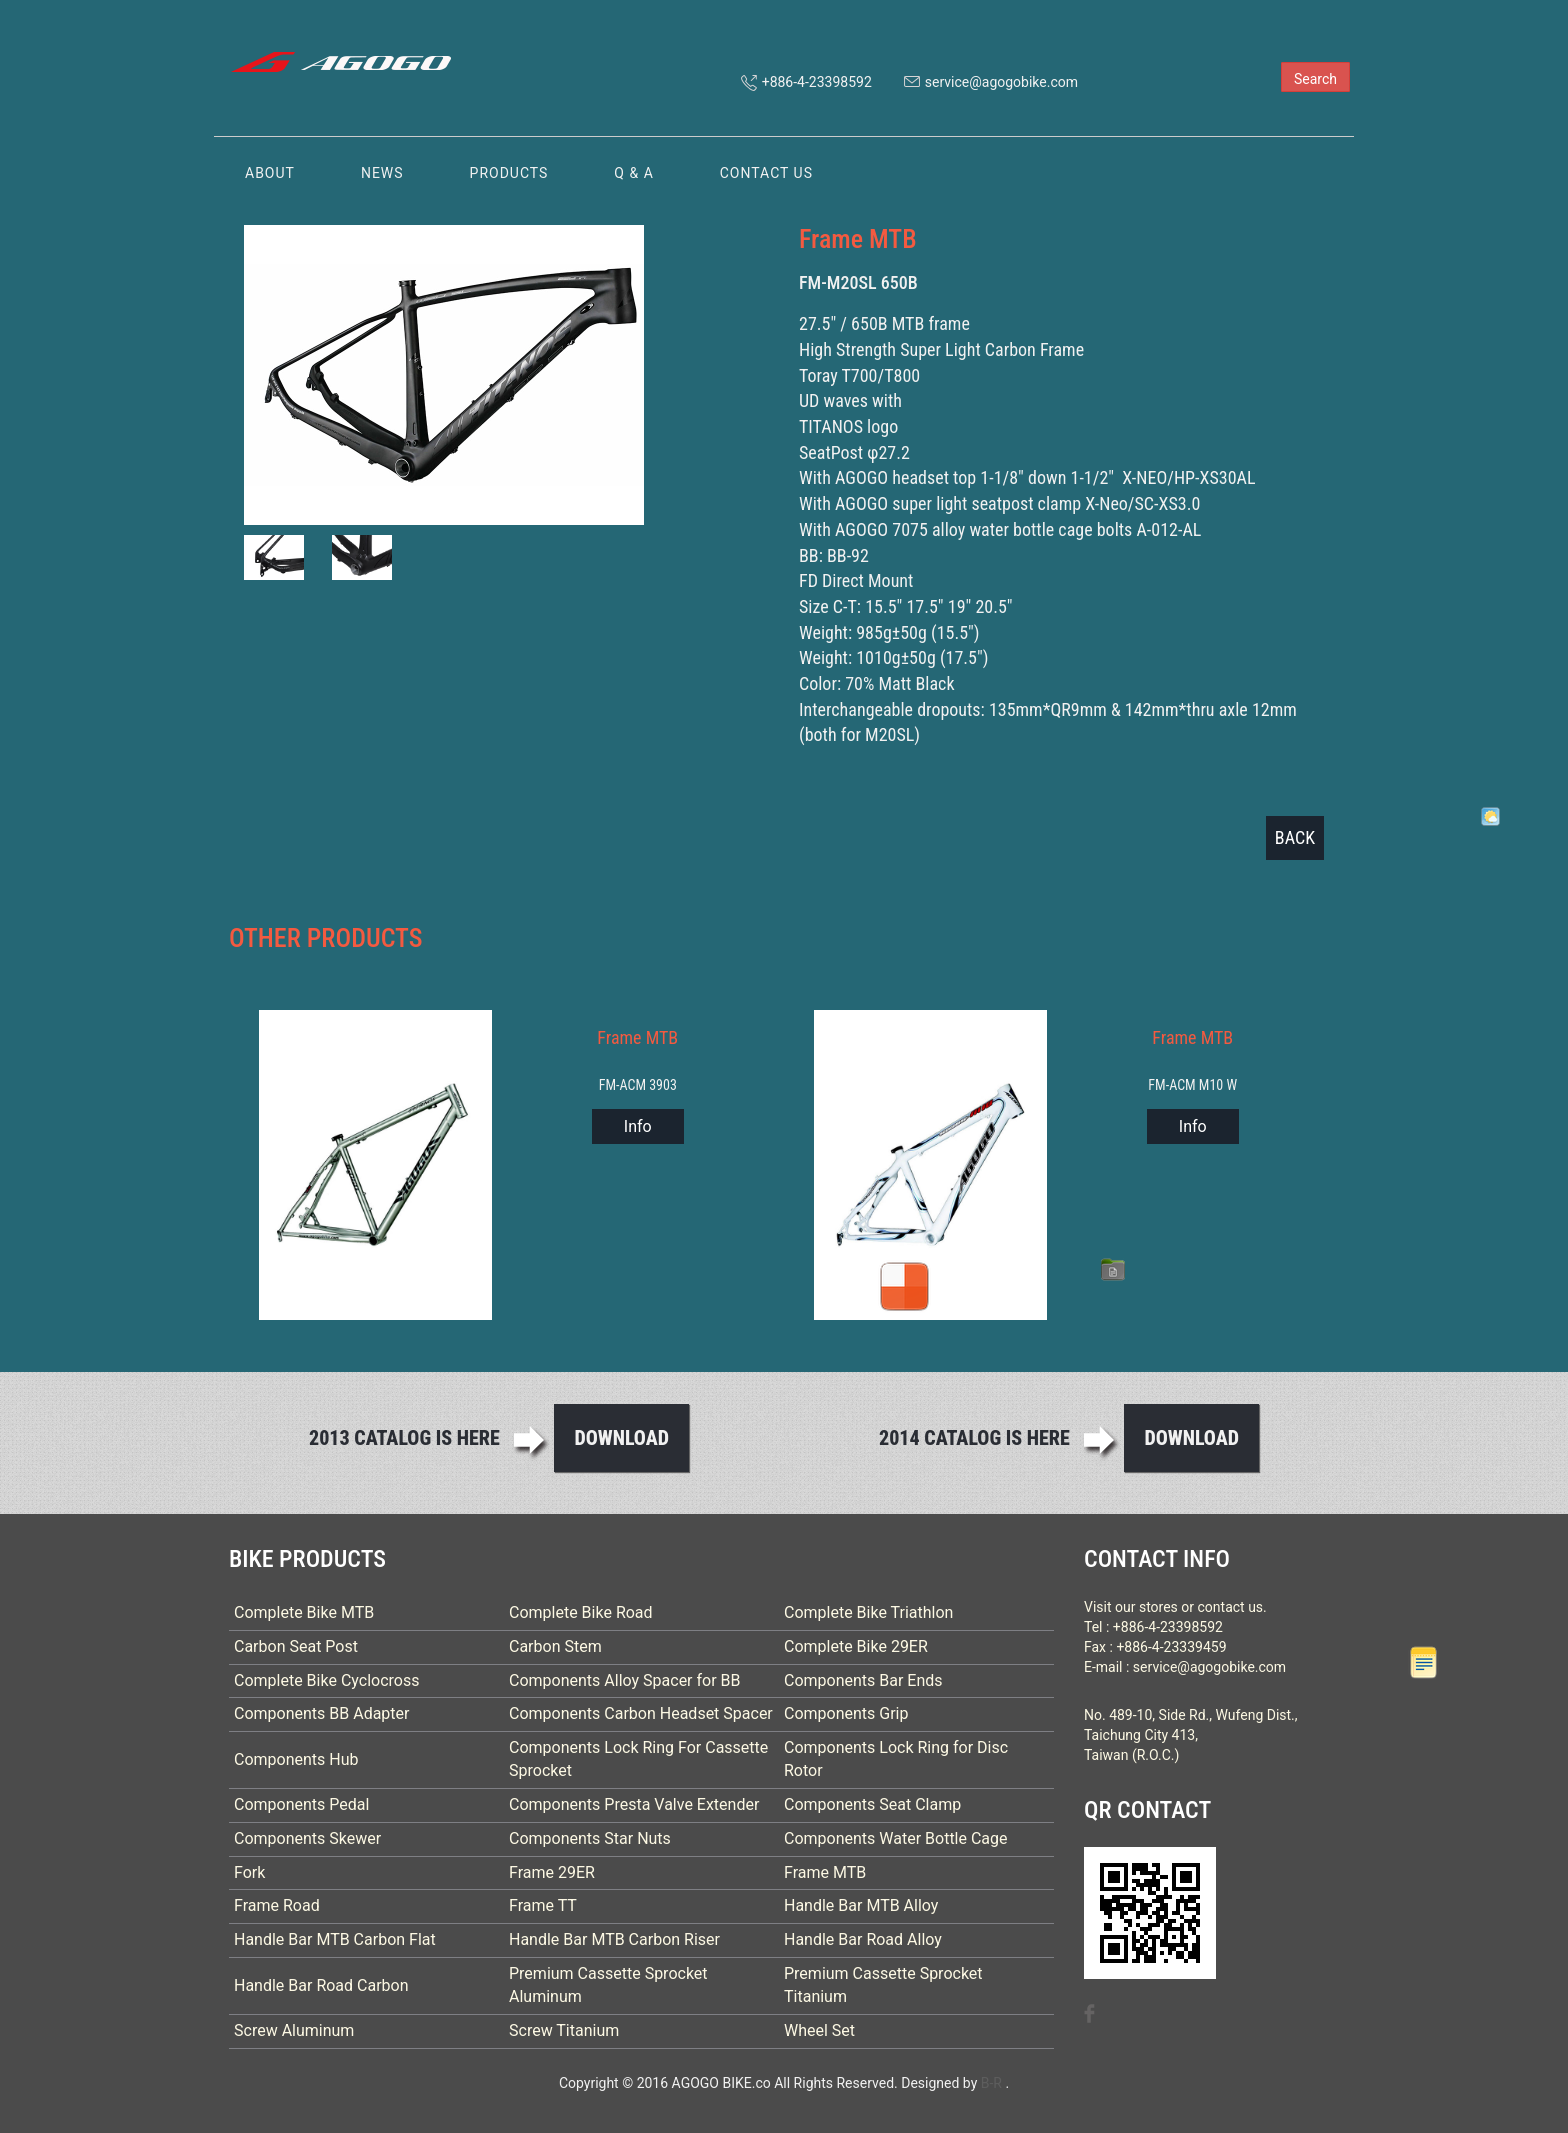 The height and width of the screenshot is (2133, 1568). I want to click on open your documents folder, so click(1113, 1269).